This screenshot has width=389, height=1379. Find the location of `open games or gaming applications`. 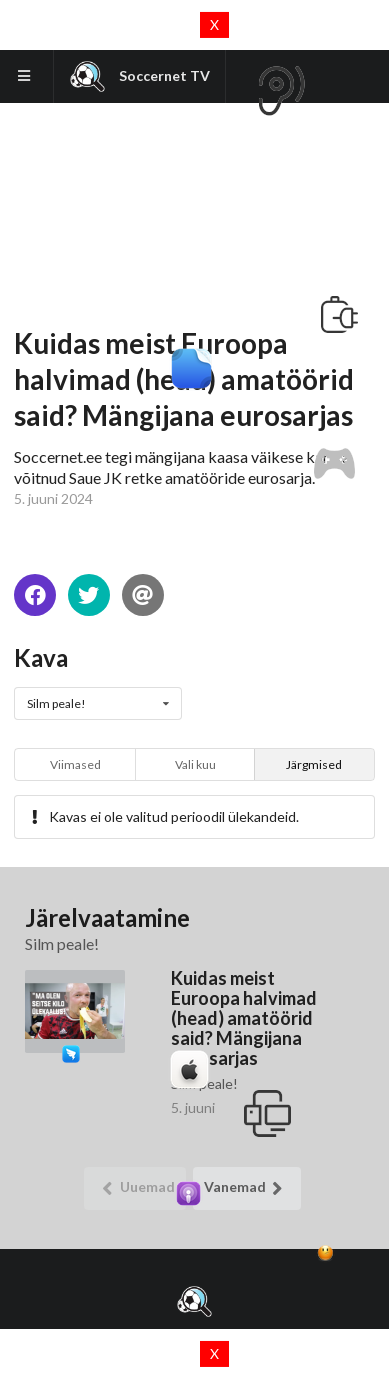

open games or gaming applications is located at coordinates (334, 463).